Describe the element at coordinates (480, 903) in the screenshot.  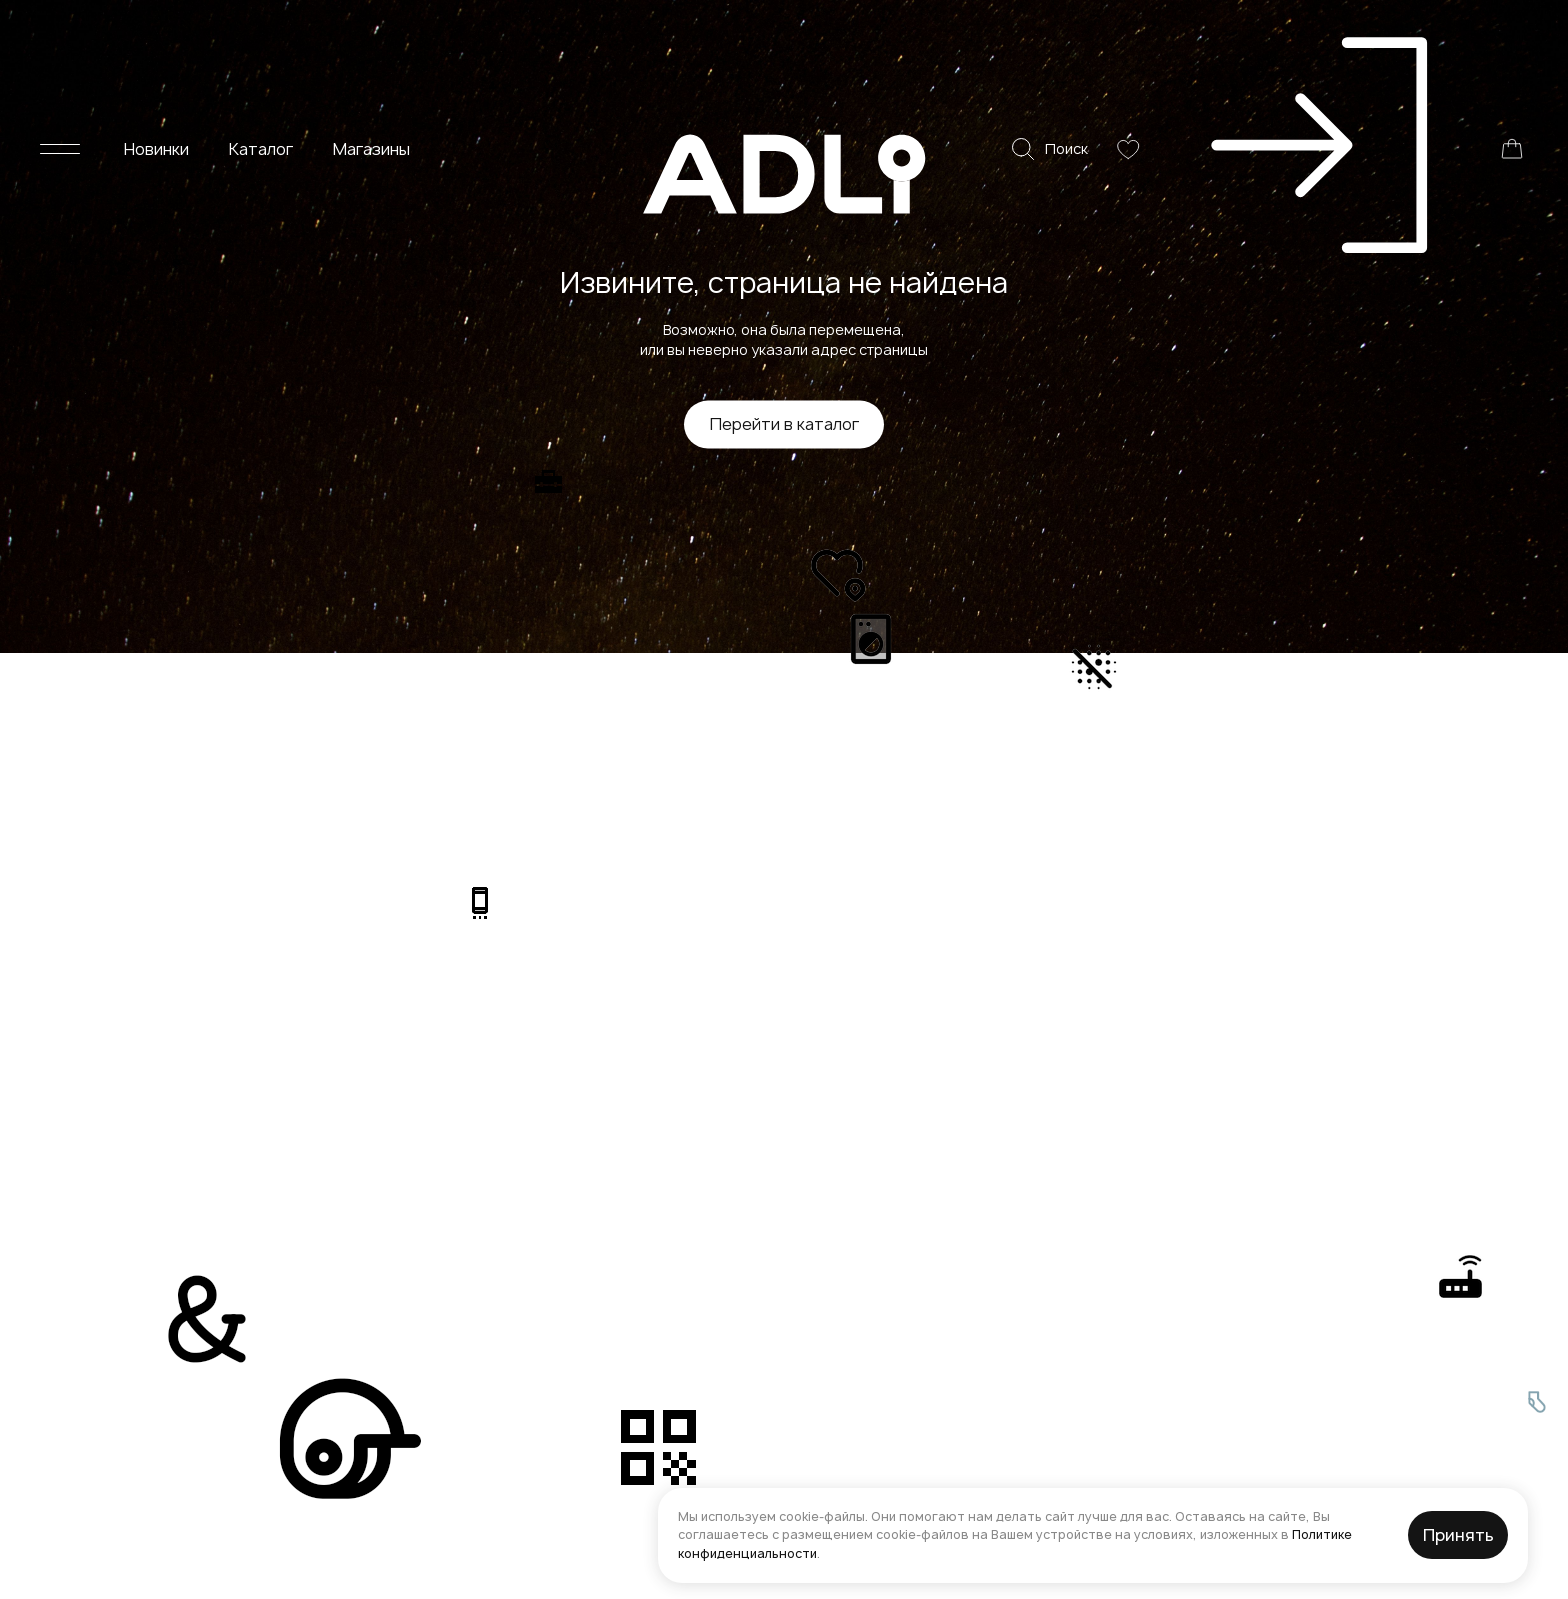
I see `access mobile device settings` at that location.